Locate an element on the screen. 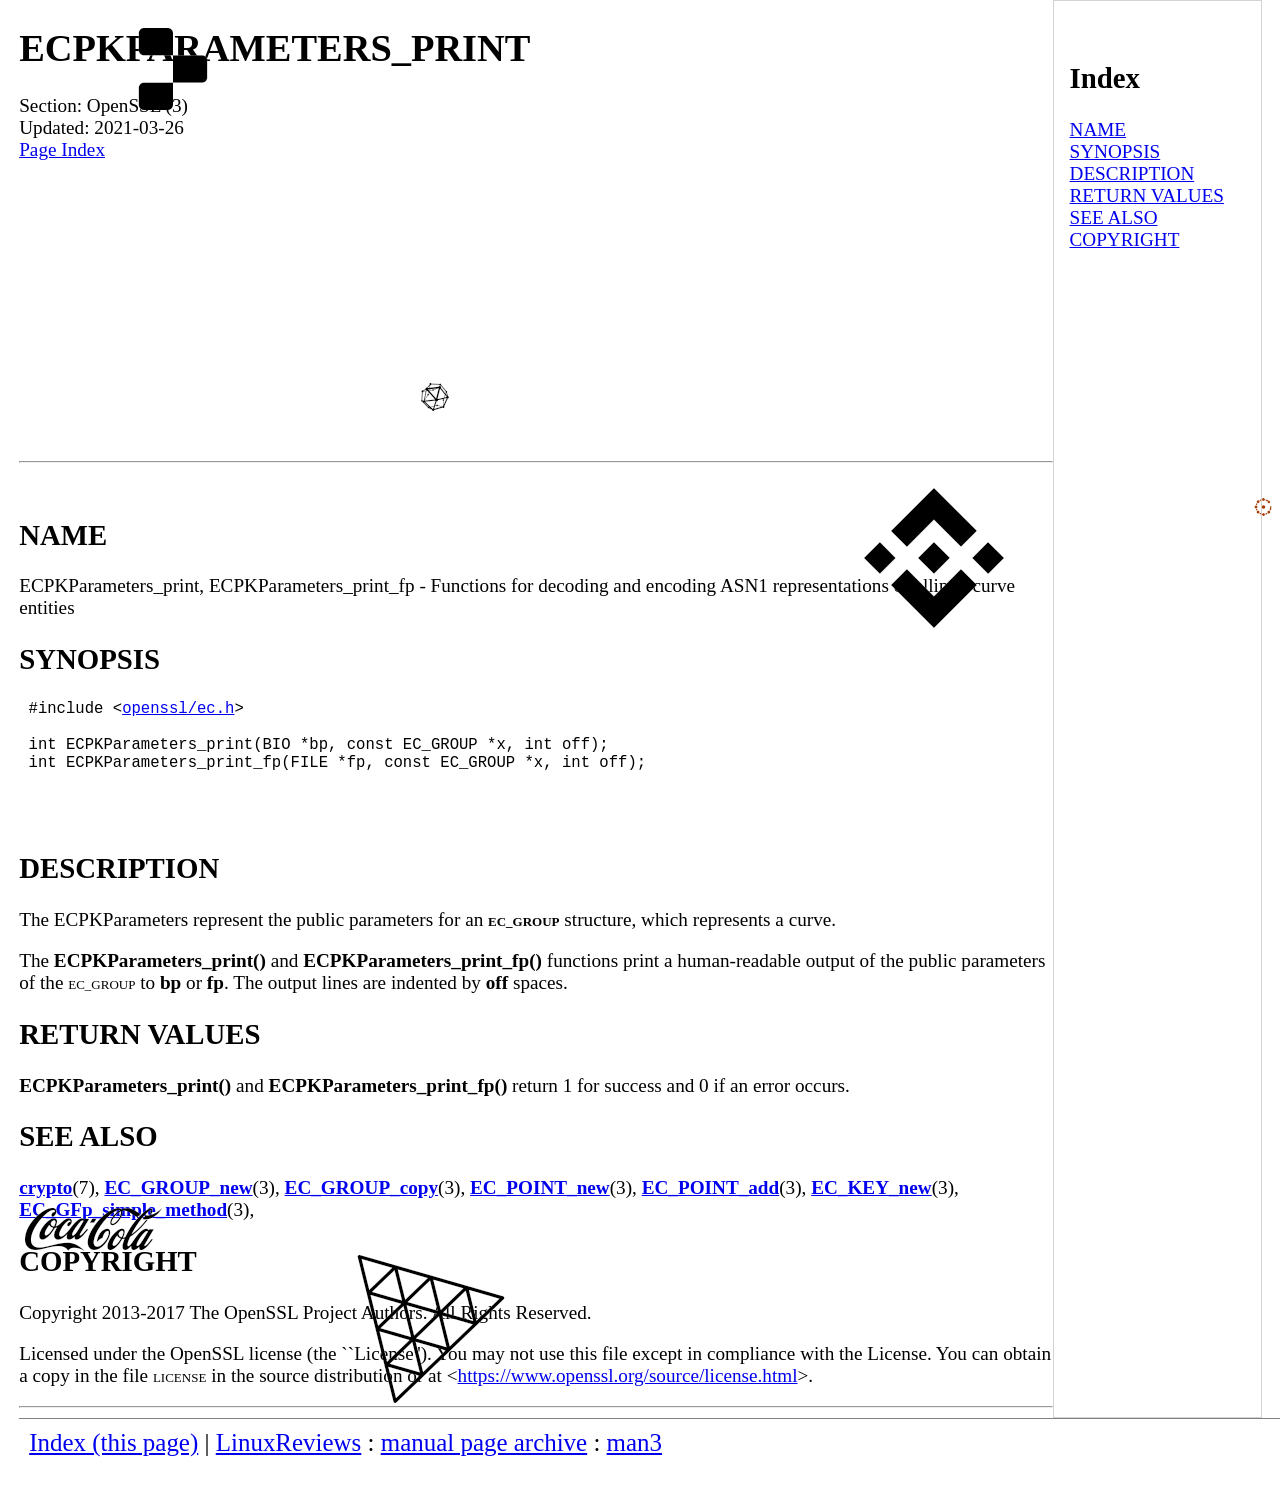 The width and height of the screenshot is (1280, 1487). open replit is located at coordinates (173, 69).